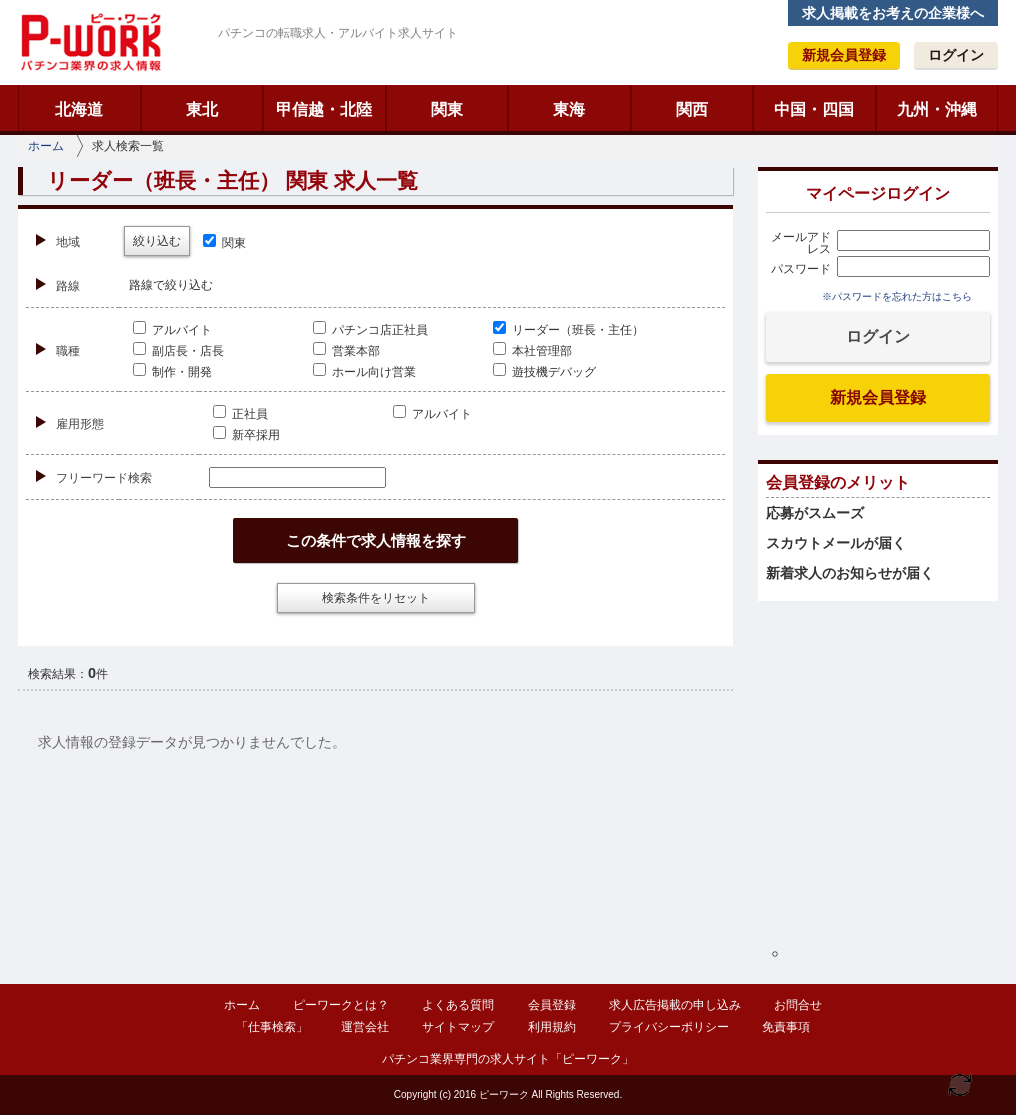  Describe the element at coordinates (960, 1085) in the screenshot. I see `refresh or reload content` at that location.